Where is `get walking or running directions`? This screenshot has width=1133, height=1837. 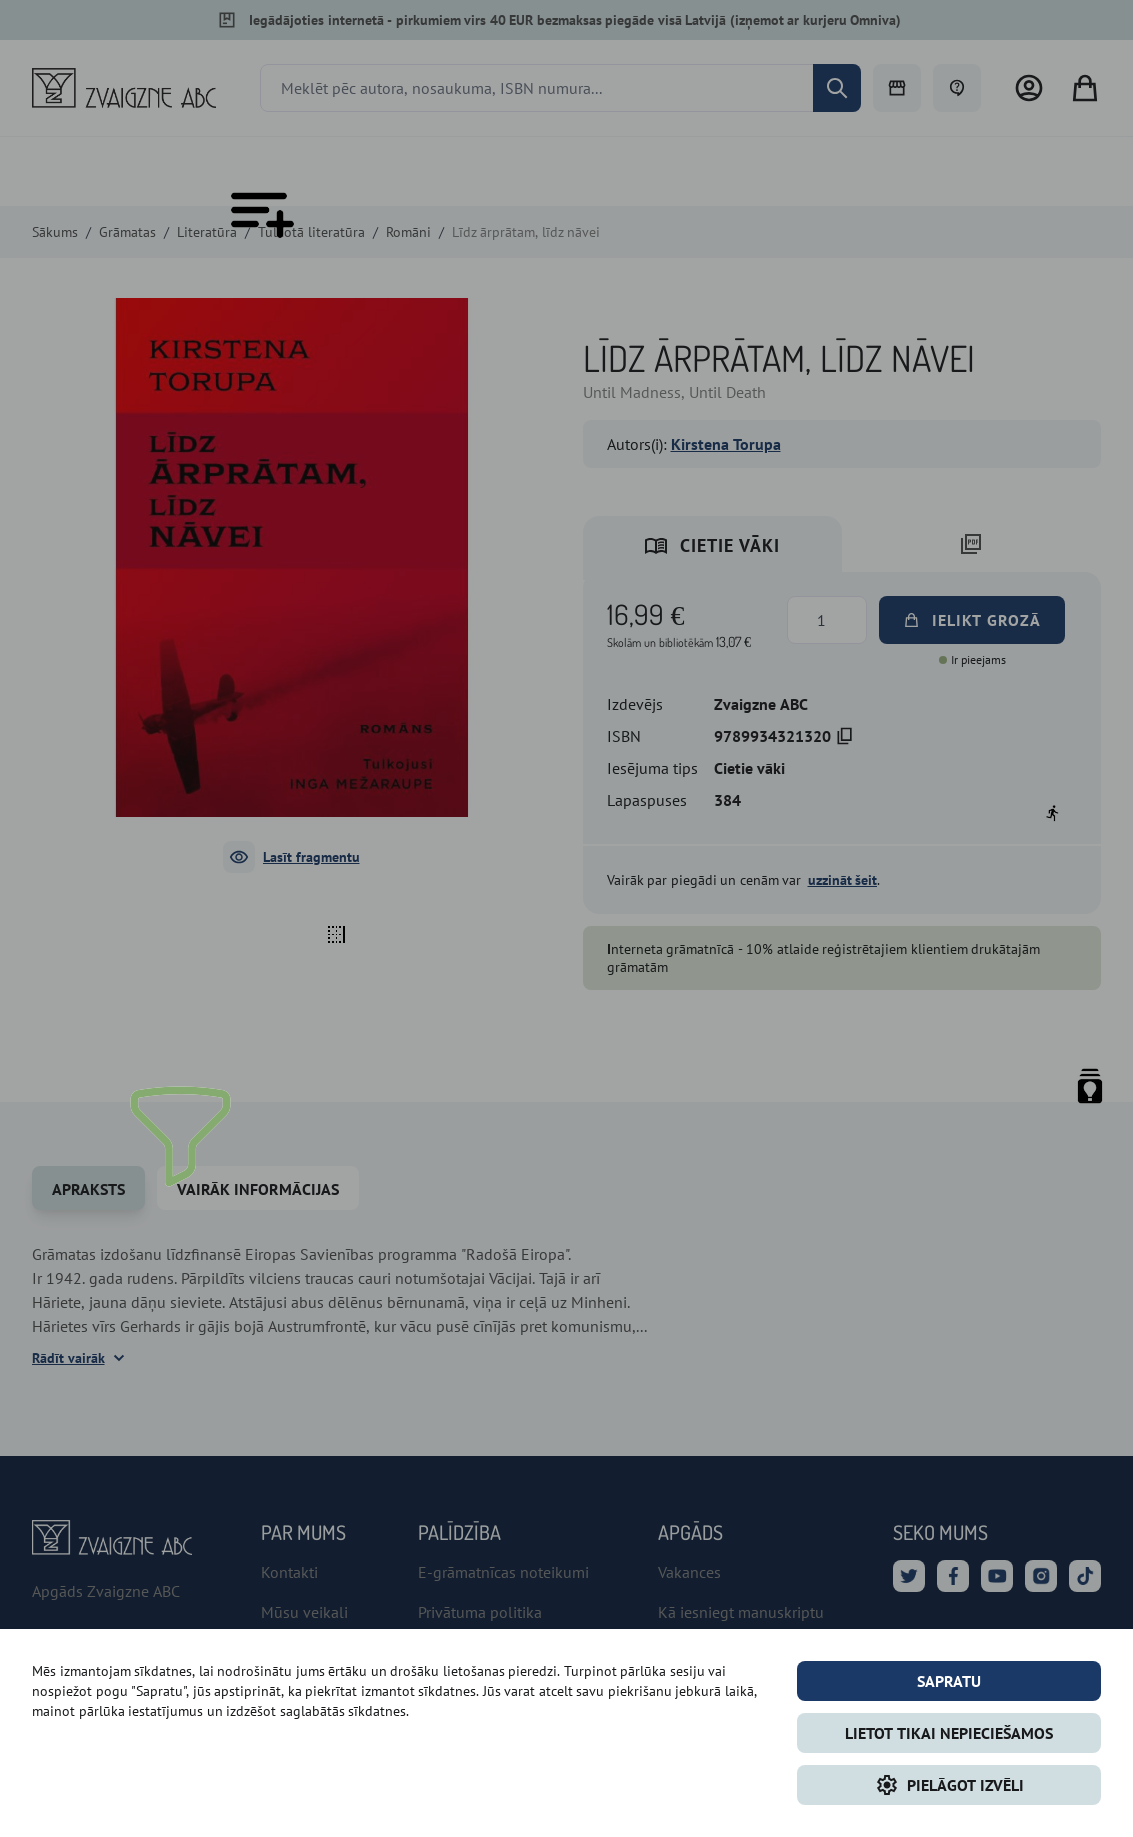 get walking or running directions is located at coordinates (1053, 813).